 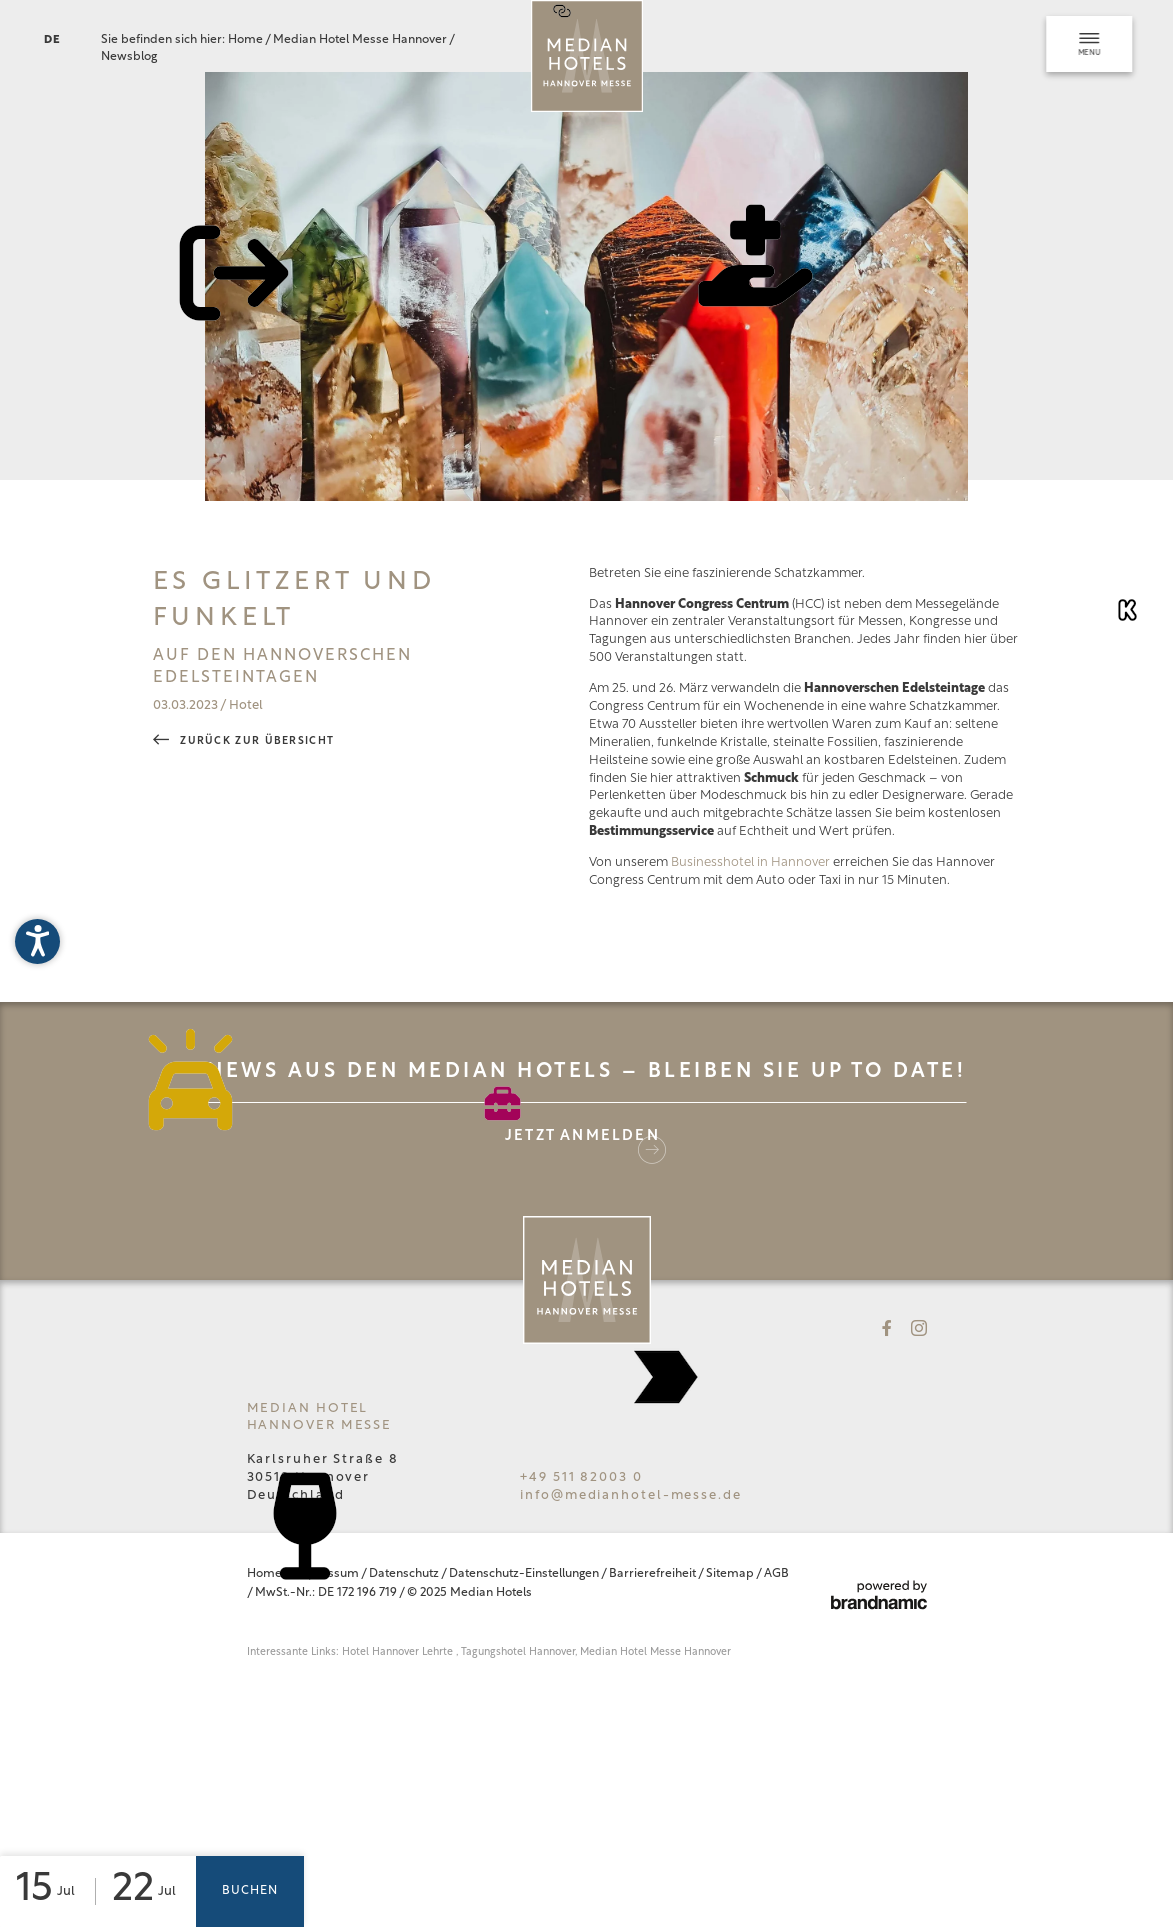 I want to click on access tools and utilities, so click(x=502, y=1104).